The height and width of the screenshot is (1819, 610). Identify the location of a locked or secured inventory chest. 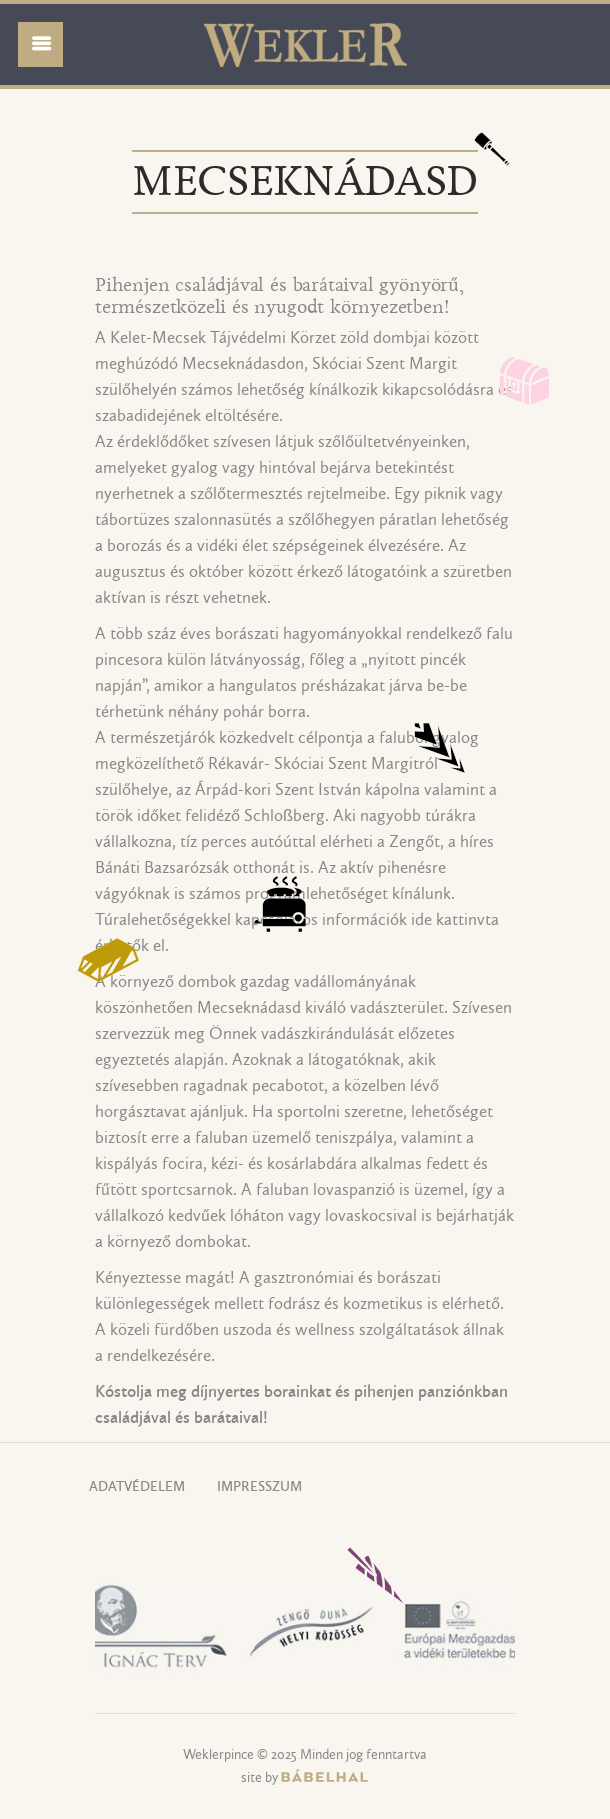
(524, 381).